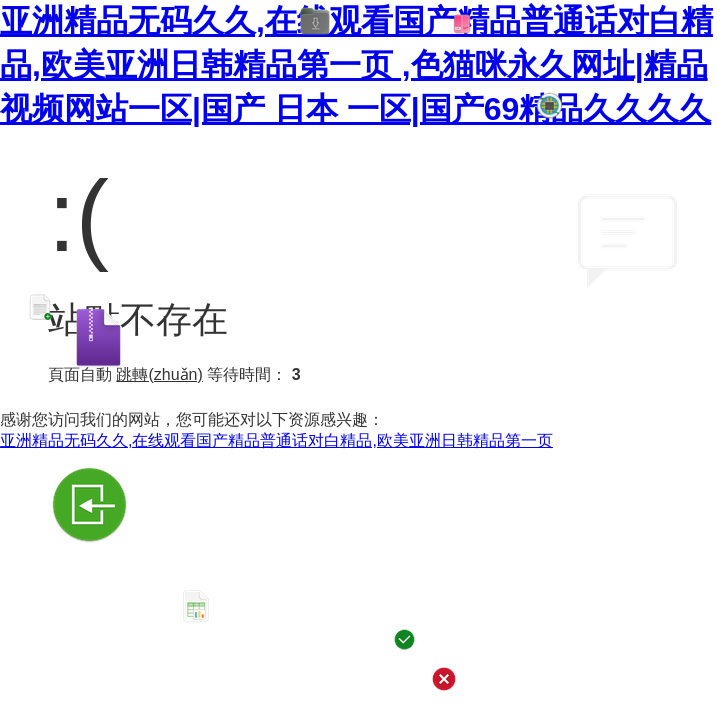 Image resolution: width=717 pixels, height=720 pixels. Describe the element at coordinates (549, 105) in the screenshot. I see `access firmware update settings` at that location.